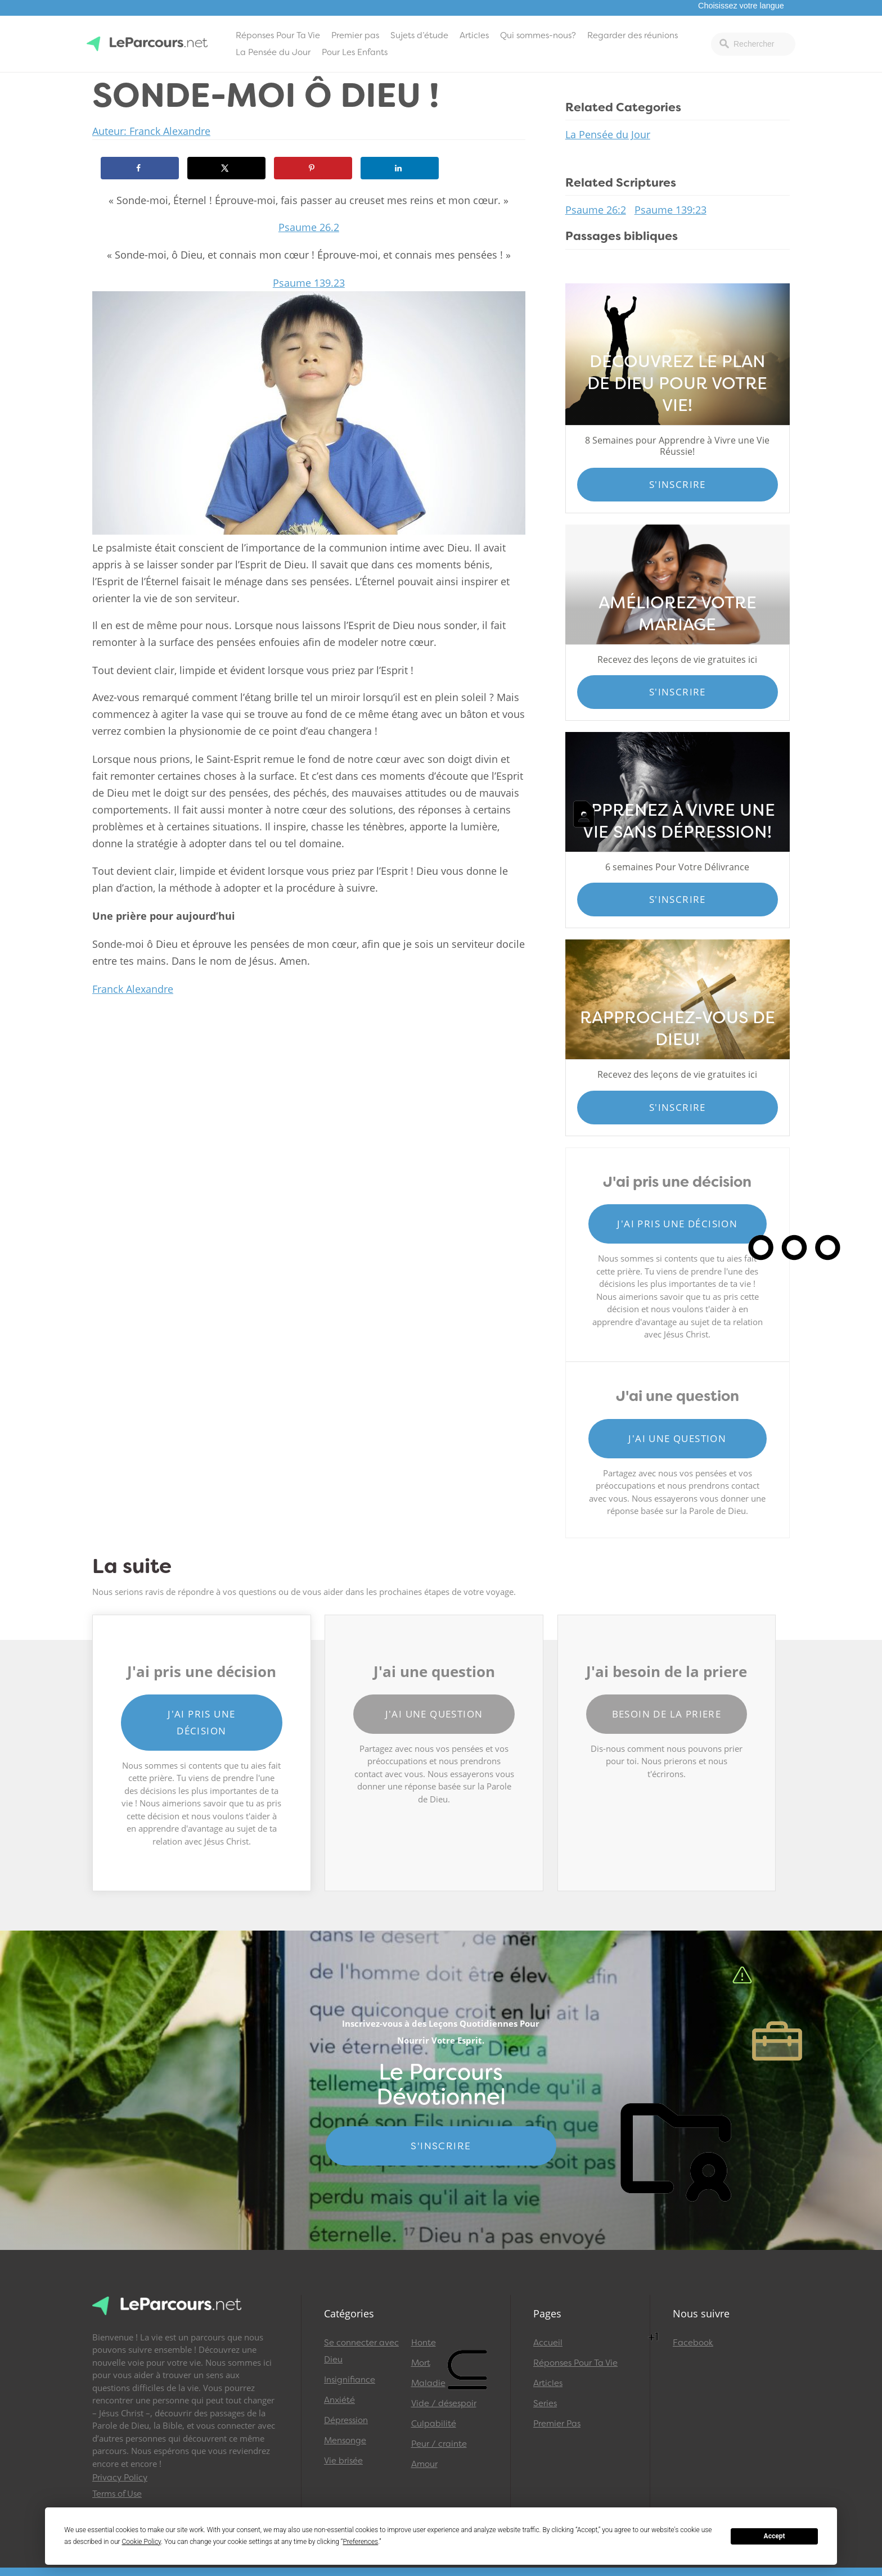 The width and height of the screenshot is (882, 2576). What do you see at coordinates (653, 2337) in the screenshot?
I see `add one to a count or quantity` at bounding box center [653, 2337].